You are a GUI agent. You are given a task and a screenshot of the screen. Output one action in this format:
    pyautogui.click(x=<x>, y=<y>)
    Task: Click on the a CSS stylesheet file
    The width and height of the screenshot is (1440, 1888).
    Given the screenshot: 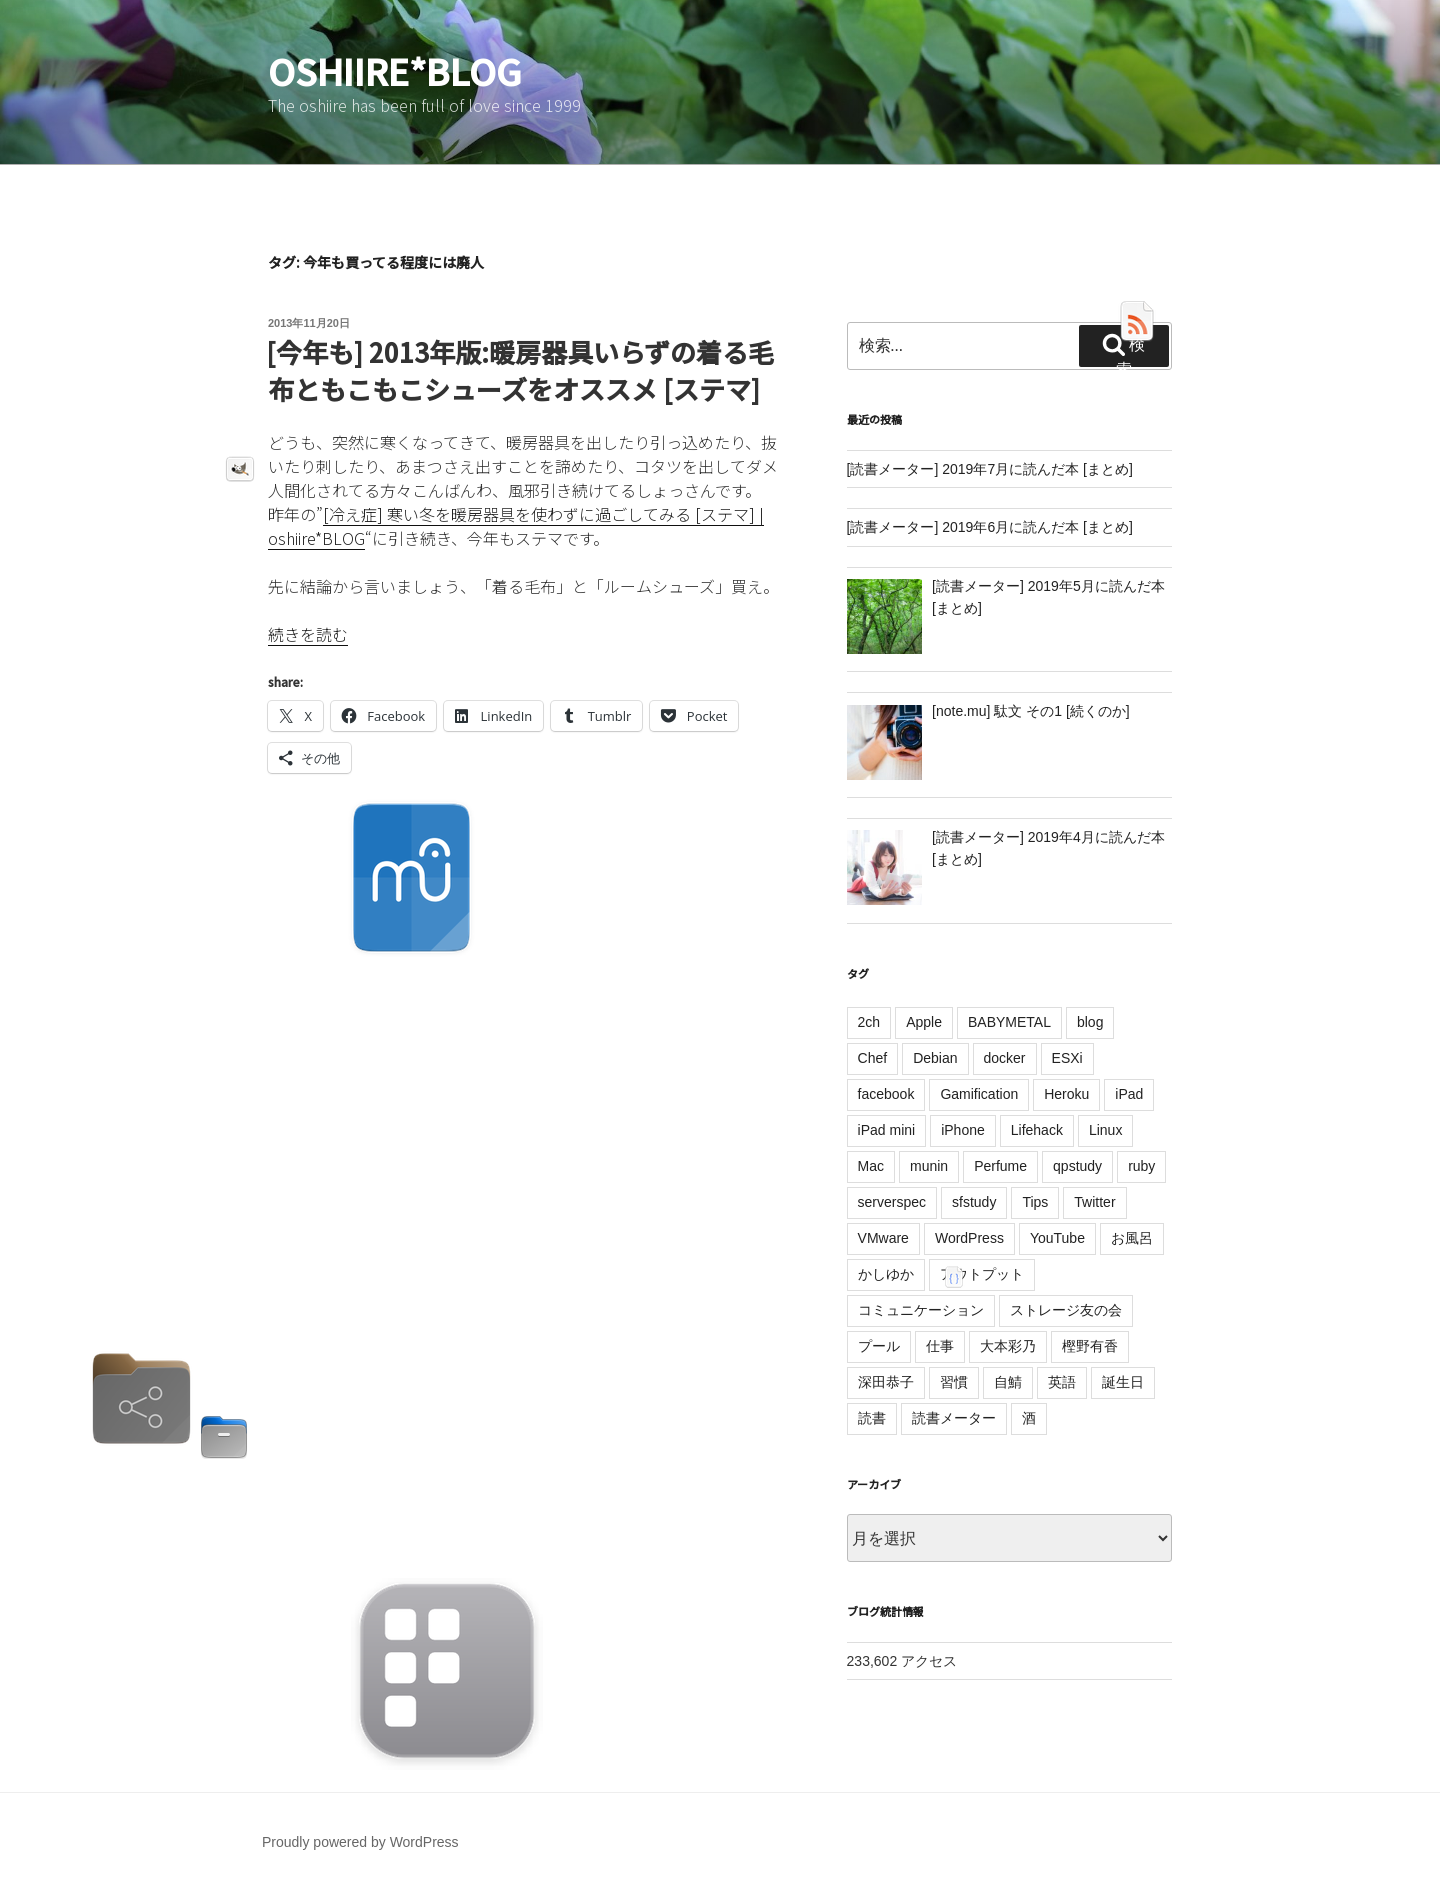 What is the action you would take?
    pyautogui.click(x=954, y=1277)
    